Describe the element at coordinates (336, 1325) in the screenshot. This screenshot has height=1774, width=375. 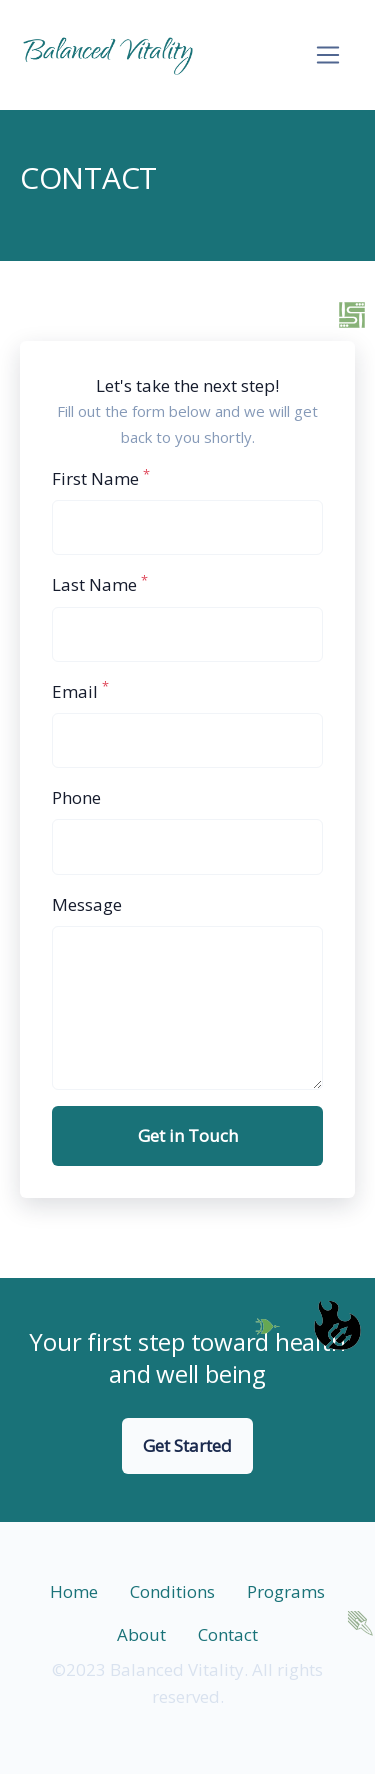
I see `indicates fire or flame-based attack ability` at that location.